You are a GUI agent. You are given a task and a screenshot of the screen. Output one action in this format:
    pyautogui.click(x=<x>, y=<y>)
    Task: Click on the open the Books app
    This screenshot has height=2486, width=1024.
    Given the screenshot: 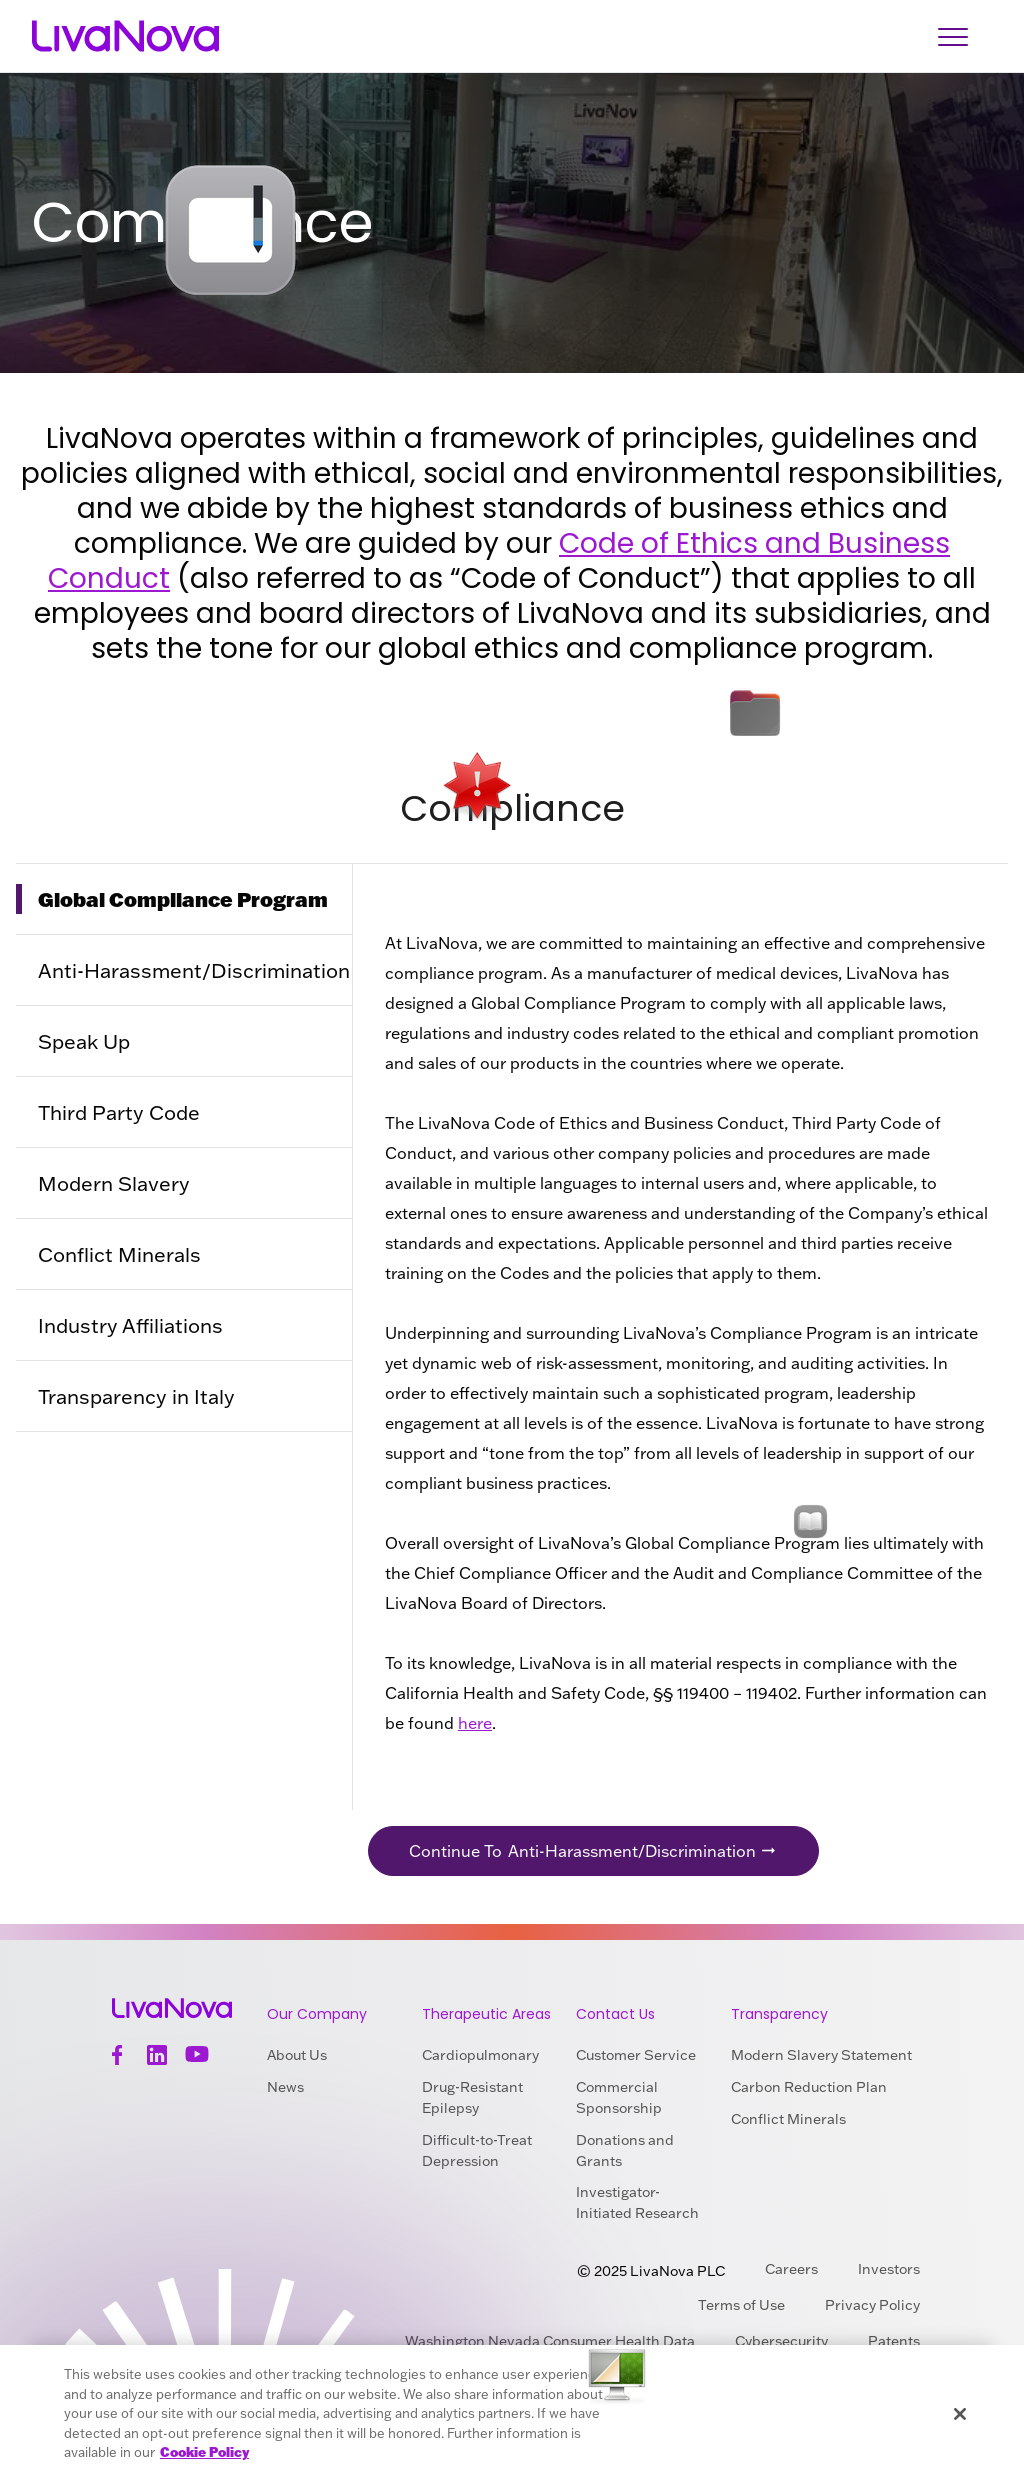 What is the action you would take?
    pyautogui.click(x=810, y=1521)
    